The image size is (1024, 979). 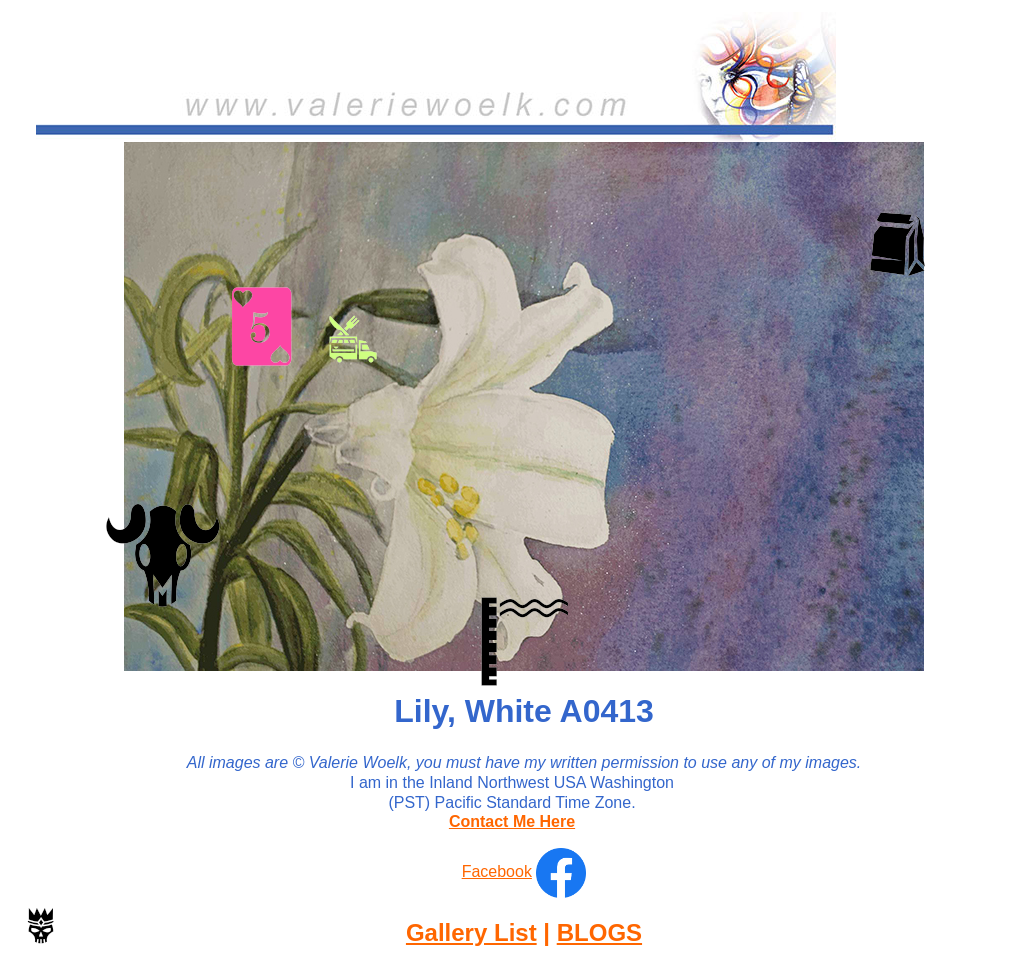 I want to click on indicates a desert or wasteland area in a game map, so click(x=163, y=551).